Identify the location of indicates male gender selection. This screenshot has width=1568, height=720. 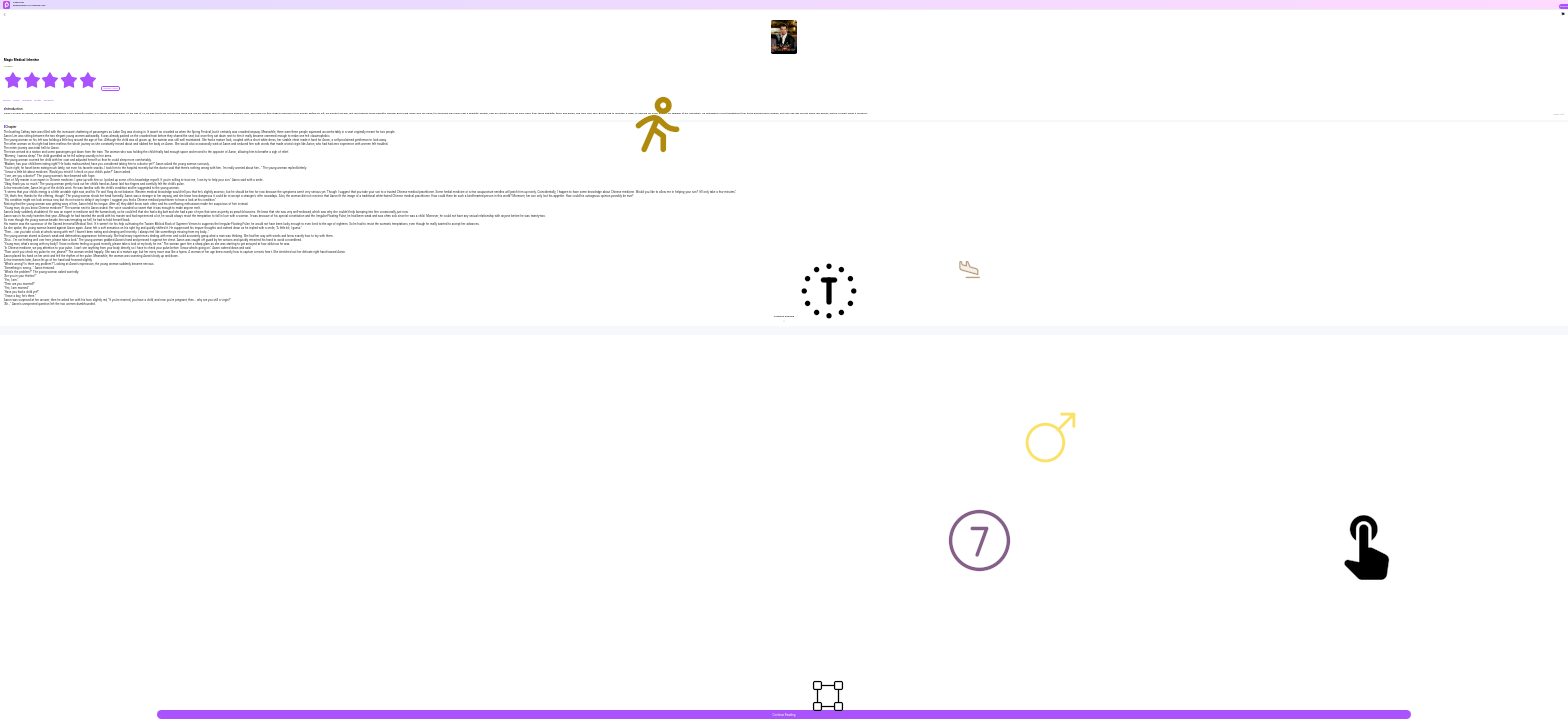
(1051, 436).